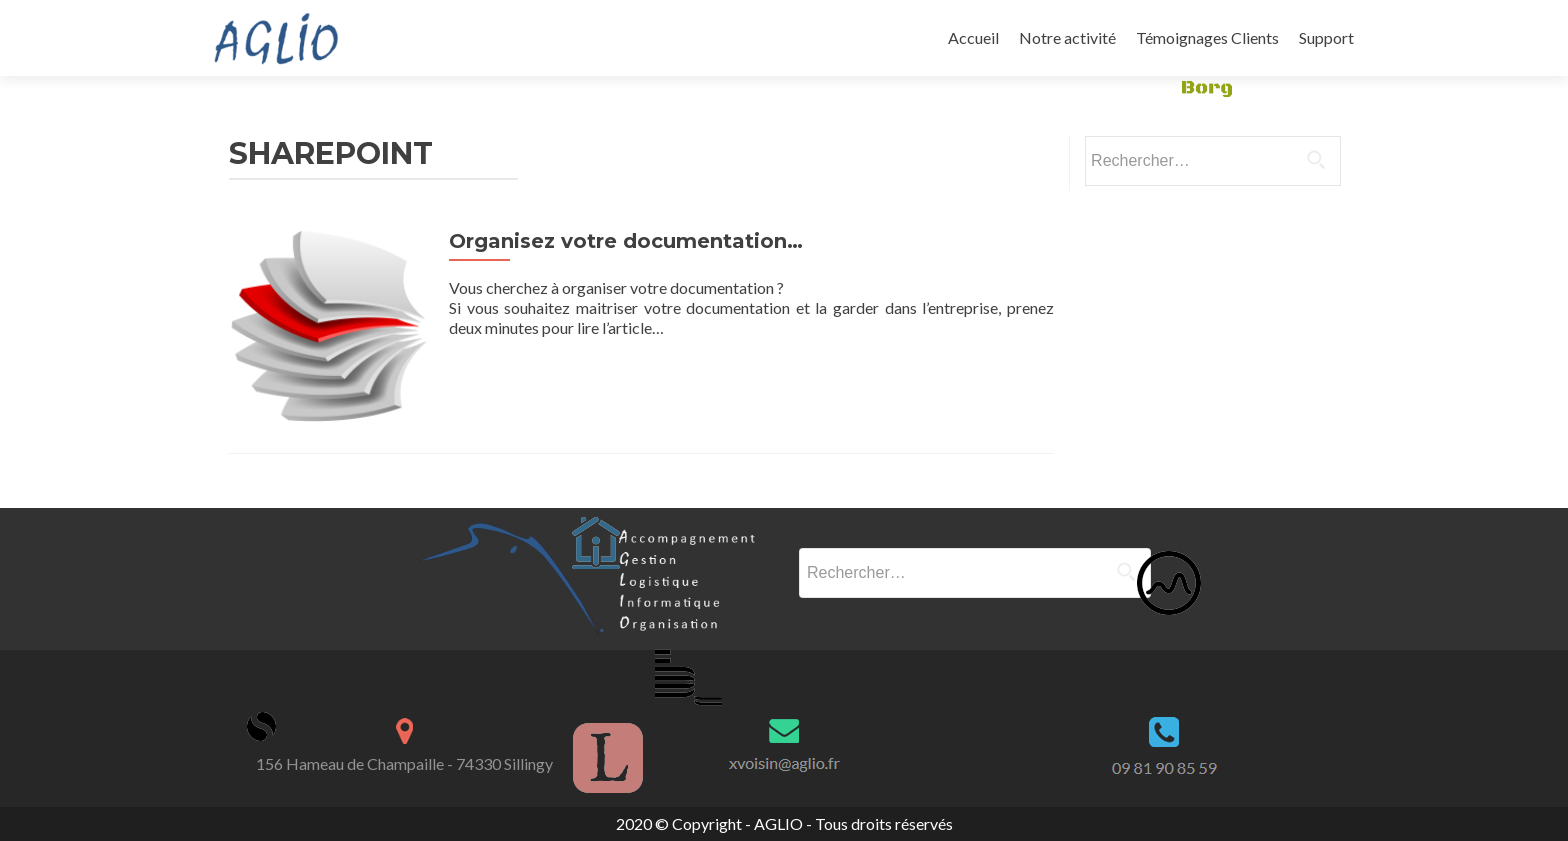 This screenshot has width=1568, height=841. What do you see at coordinates (1207, 89) in the screenshot?
I see `open borgbackup application` at bounding box center [1207, 89].